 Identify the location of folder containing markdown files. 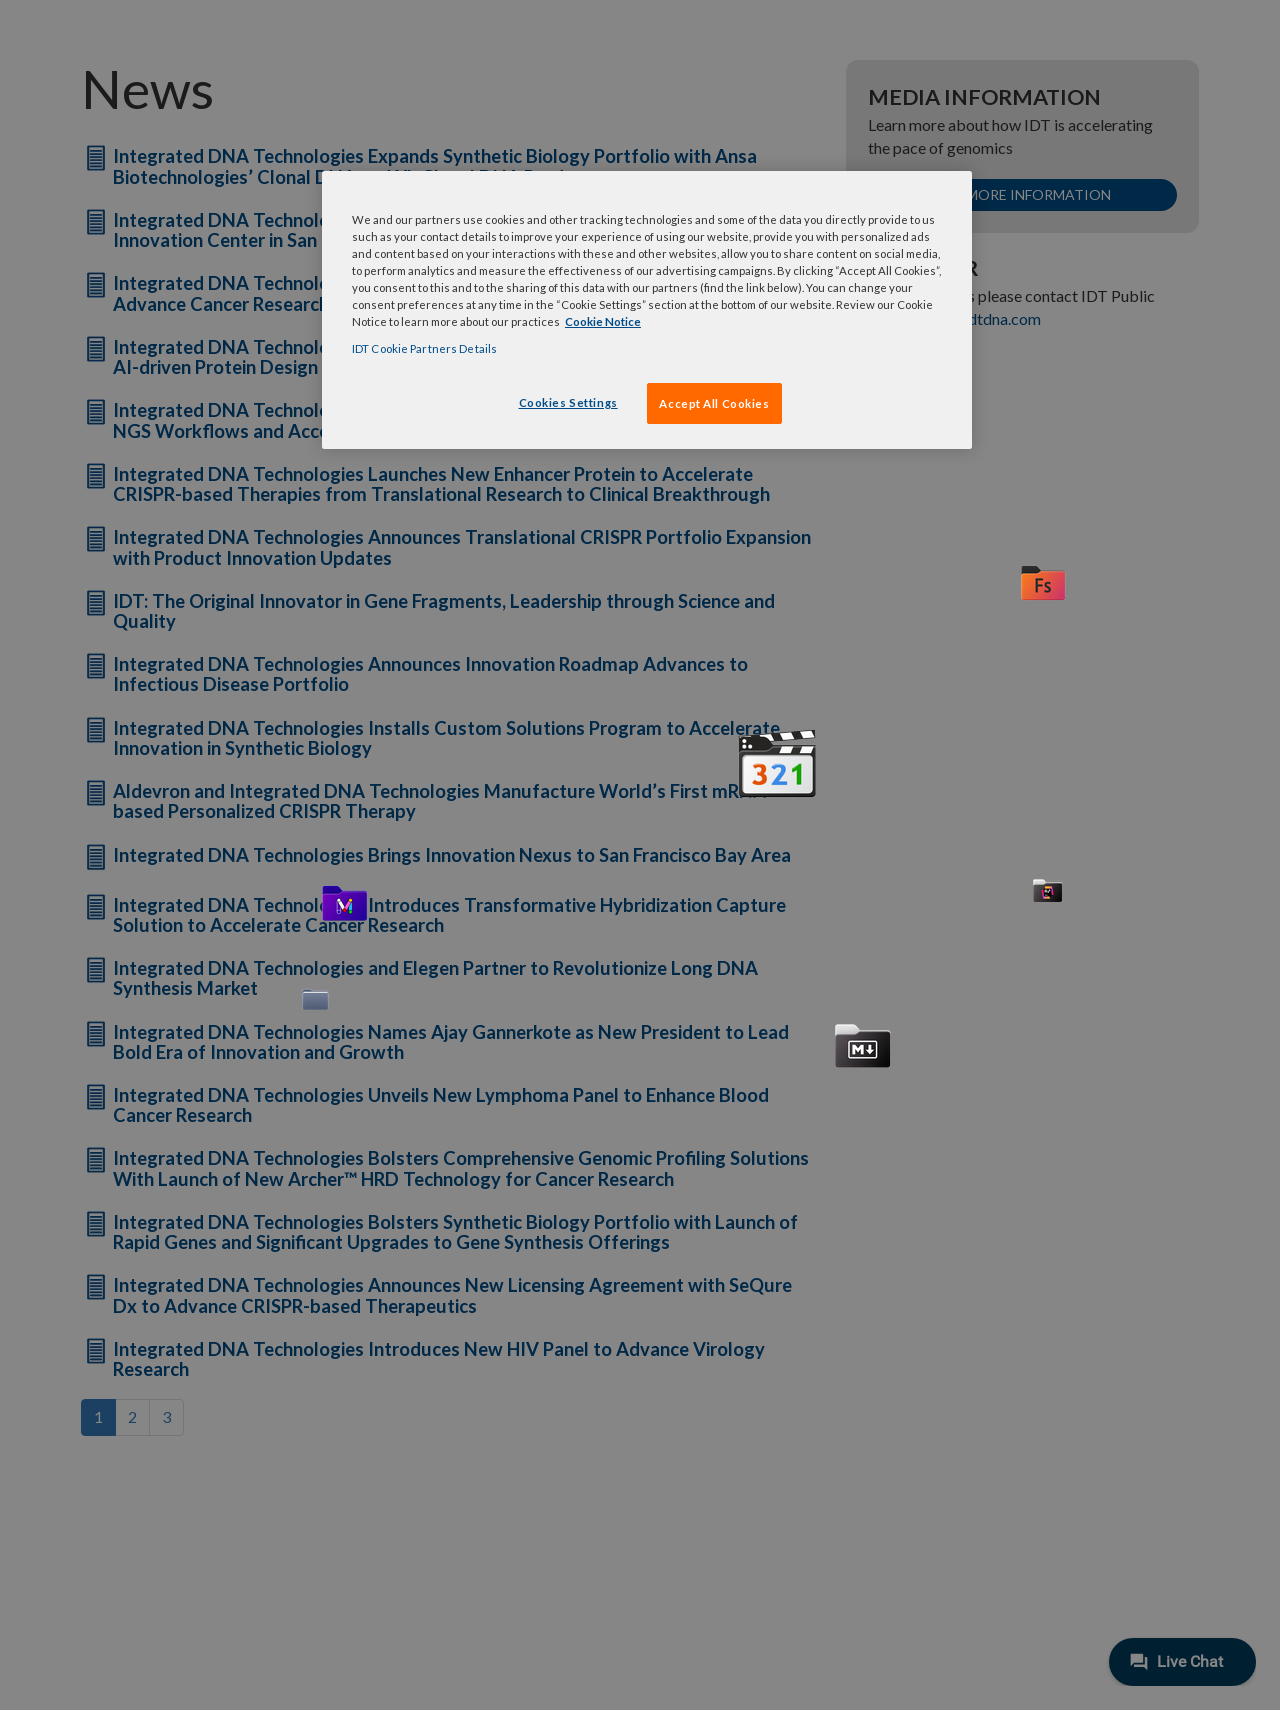
(862, 1047).